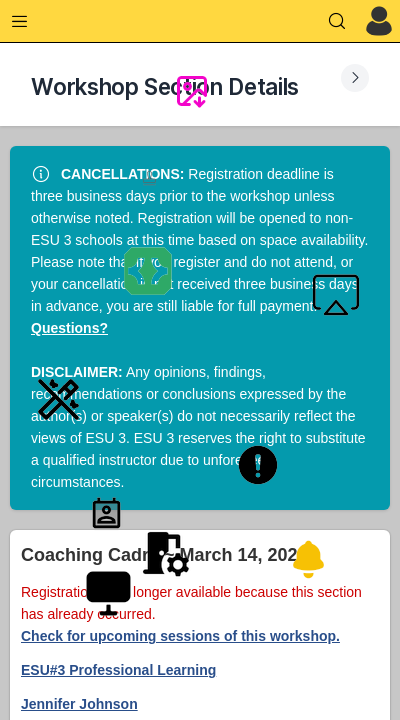  What do you see at coordinates (258, 465) in the screenshot?
I see `indicates a warning or alert that needs attention` at bounding box center [258, 465].